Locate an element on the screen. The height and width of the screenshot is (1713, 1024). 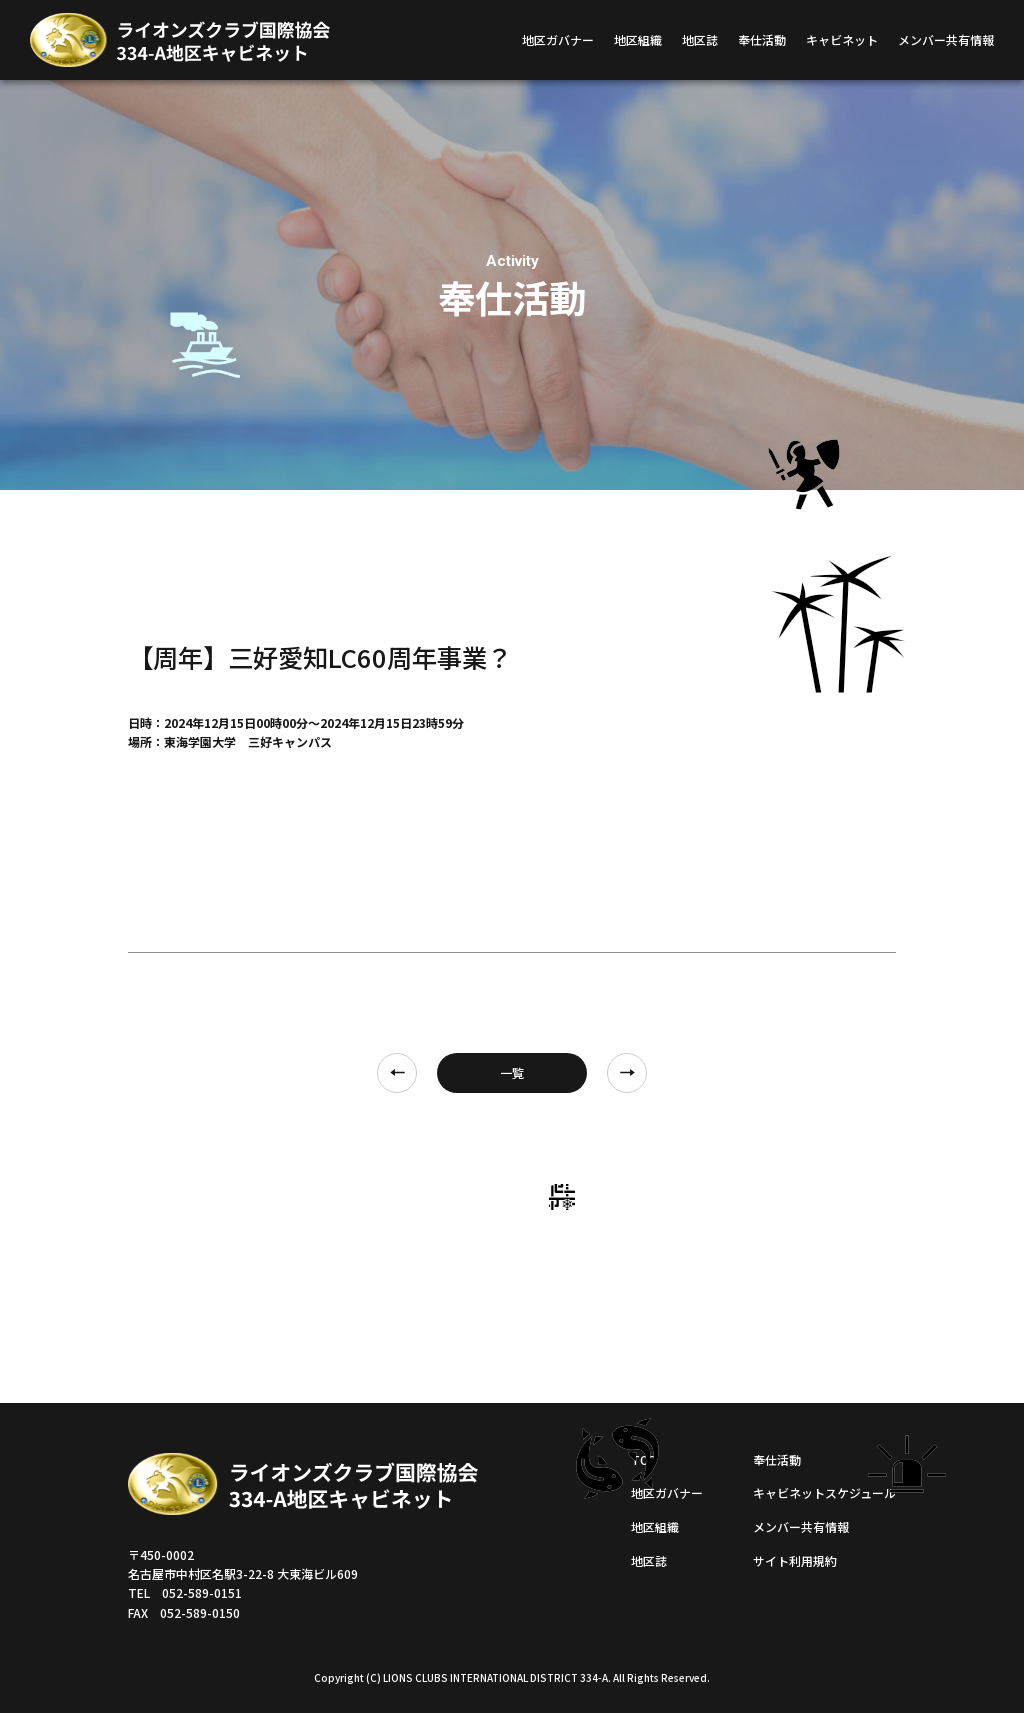
select dreadnought or battleship unit is located at coordinates (205, 347).